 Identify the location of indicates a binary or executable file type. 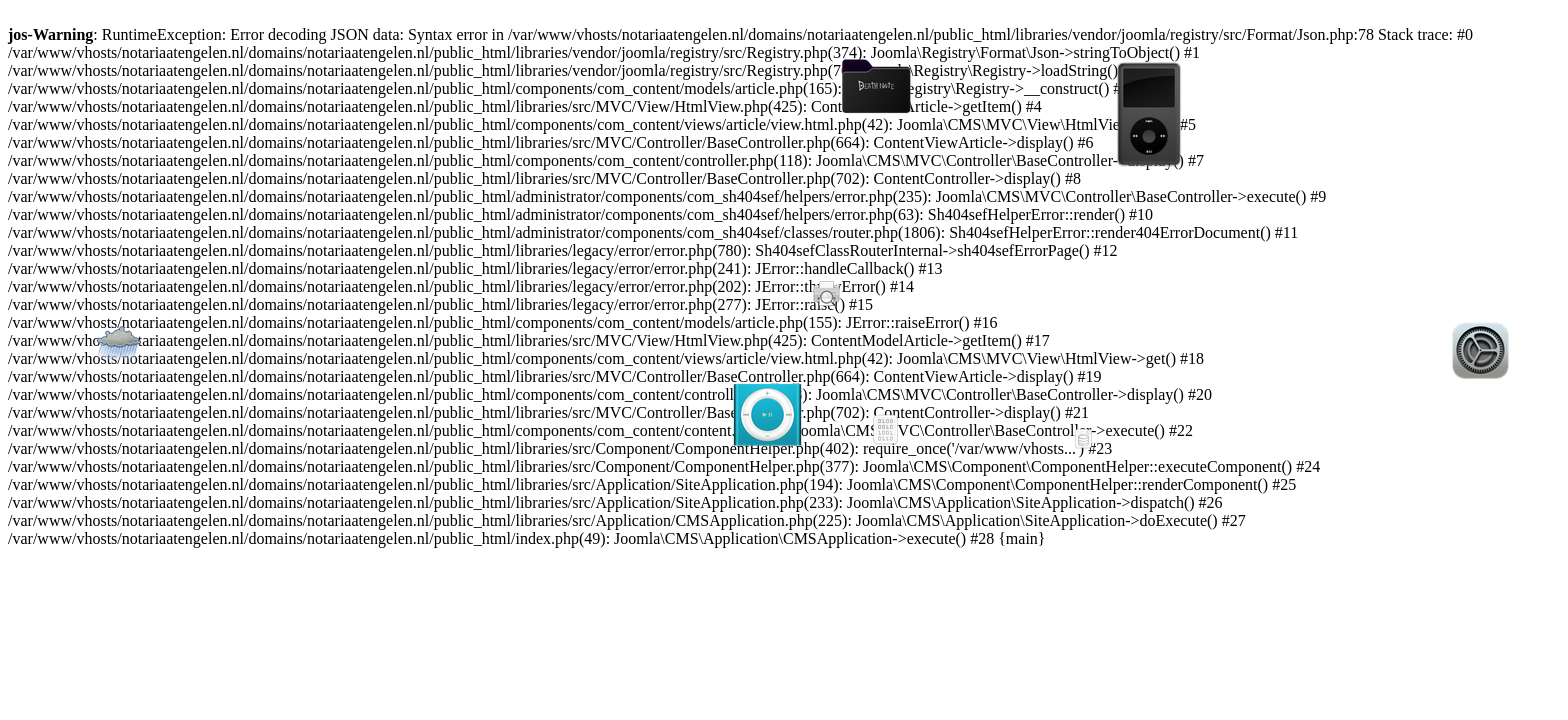
(885, 429).